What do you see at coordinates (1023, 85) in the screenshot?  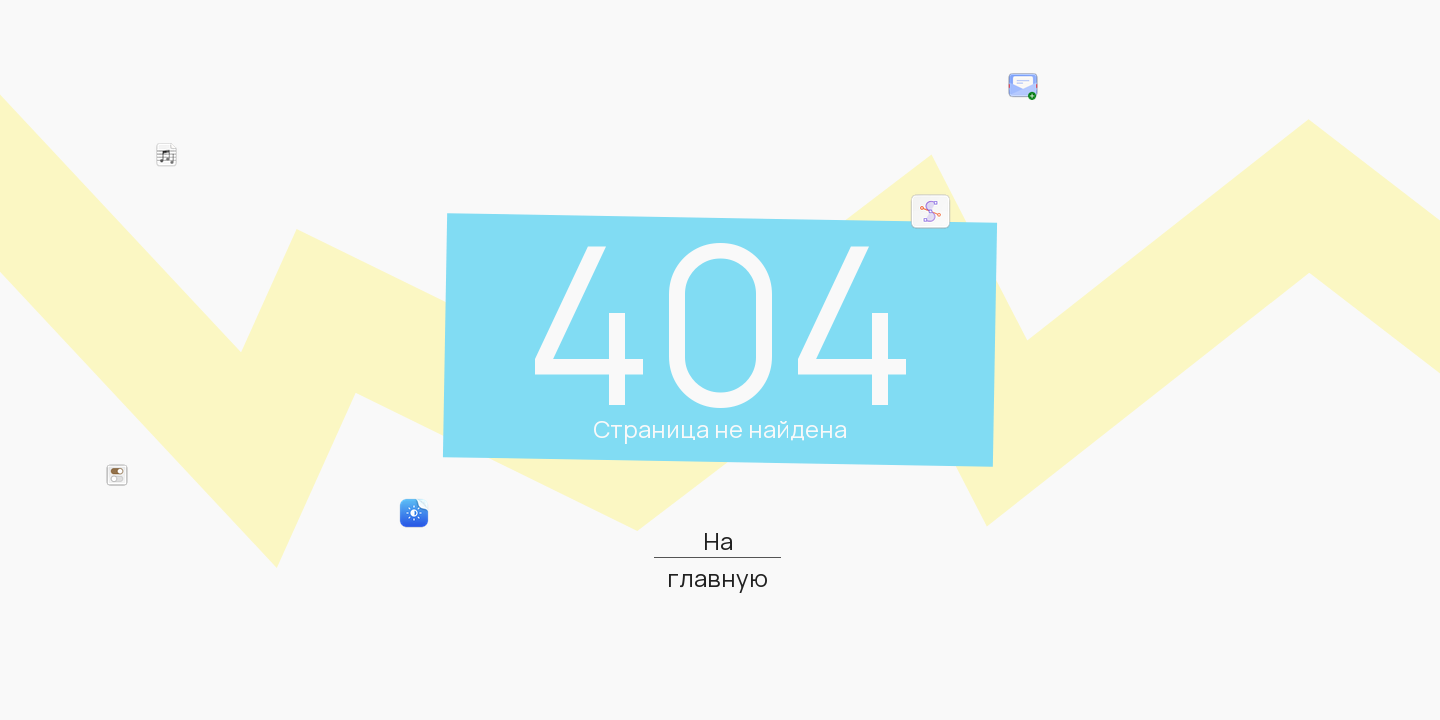 I see `compose a new email message` at bounding box center [1023, 85].